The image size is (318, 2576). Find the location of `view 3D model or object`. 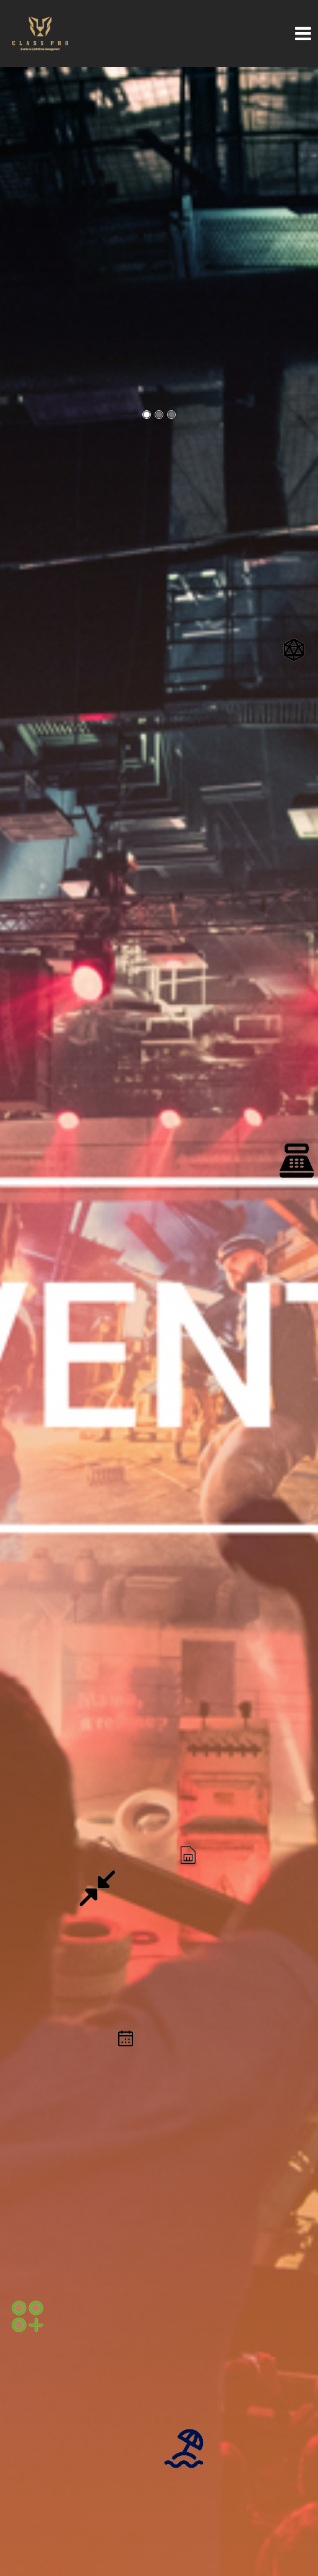

view 3D model or object is located at coordinates (294, 650).